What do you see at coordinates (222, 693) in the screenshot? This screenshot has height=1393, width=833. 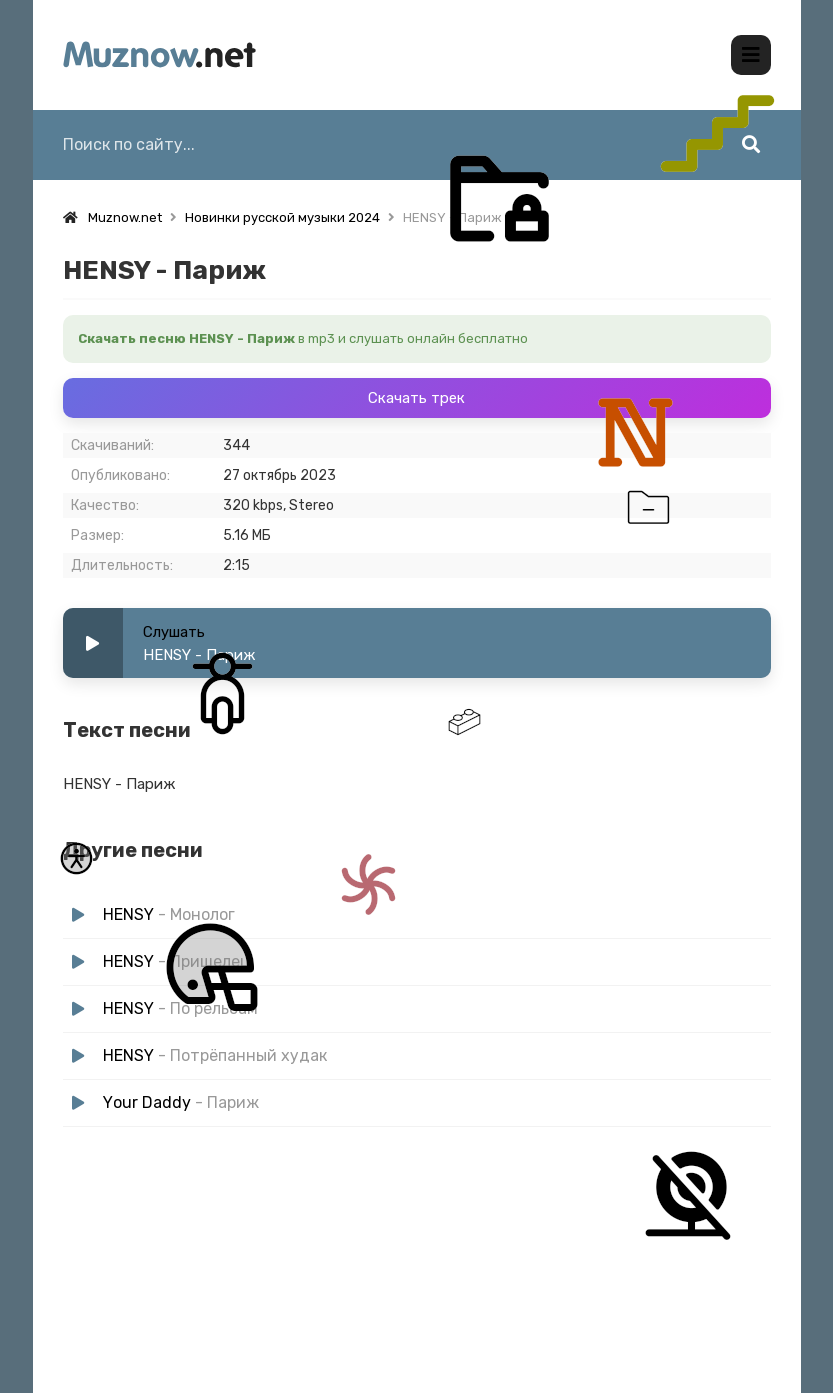 I see `select moped or scooter as transportation mode` at bounding box center [222, 693].